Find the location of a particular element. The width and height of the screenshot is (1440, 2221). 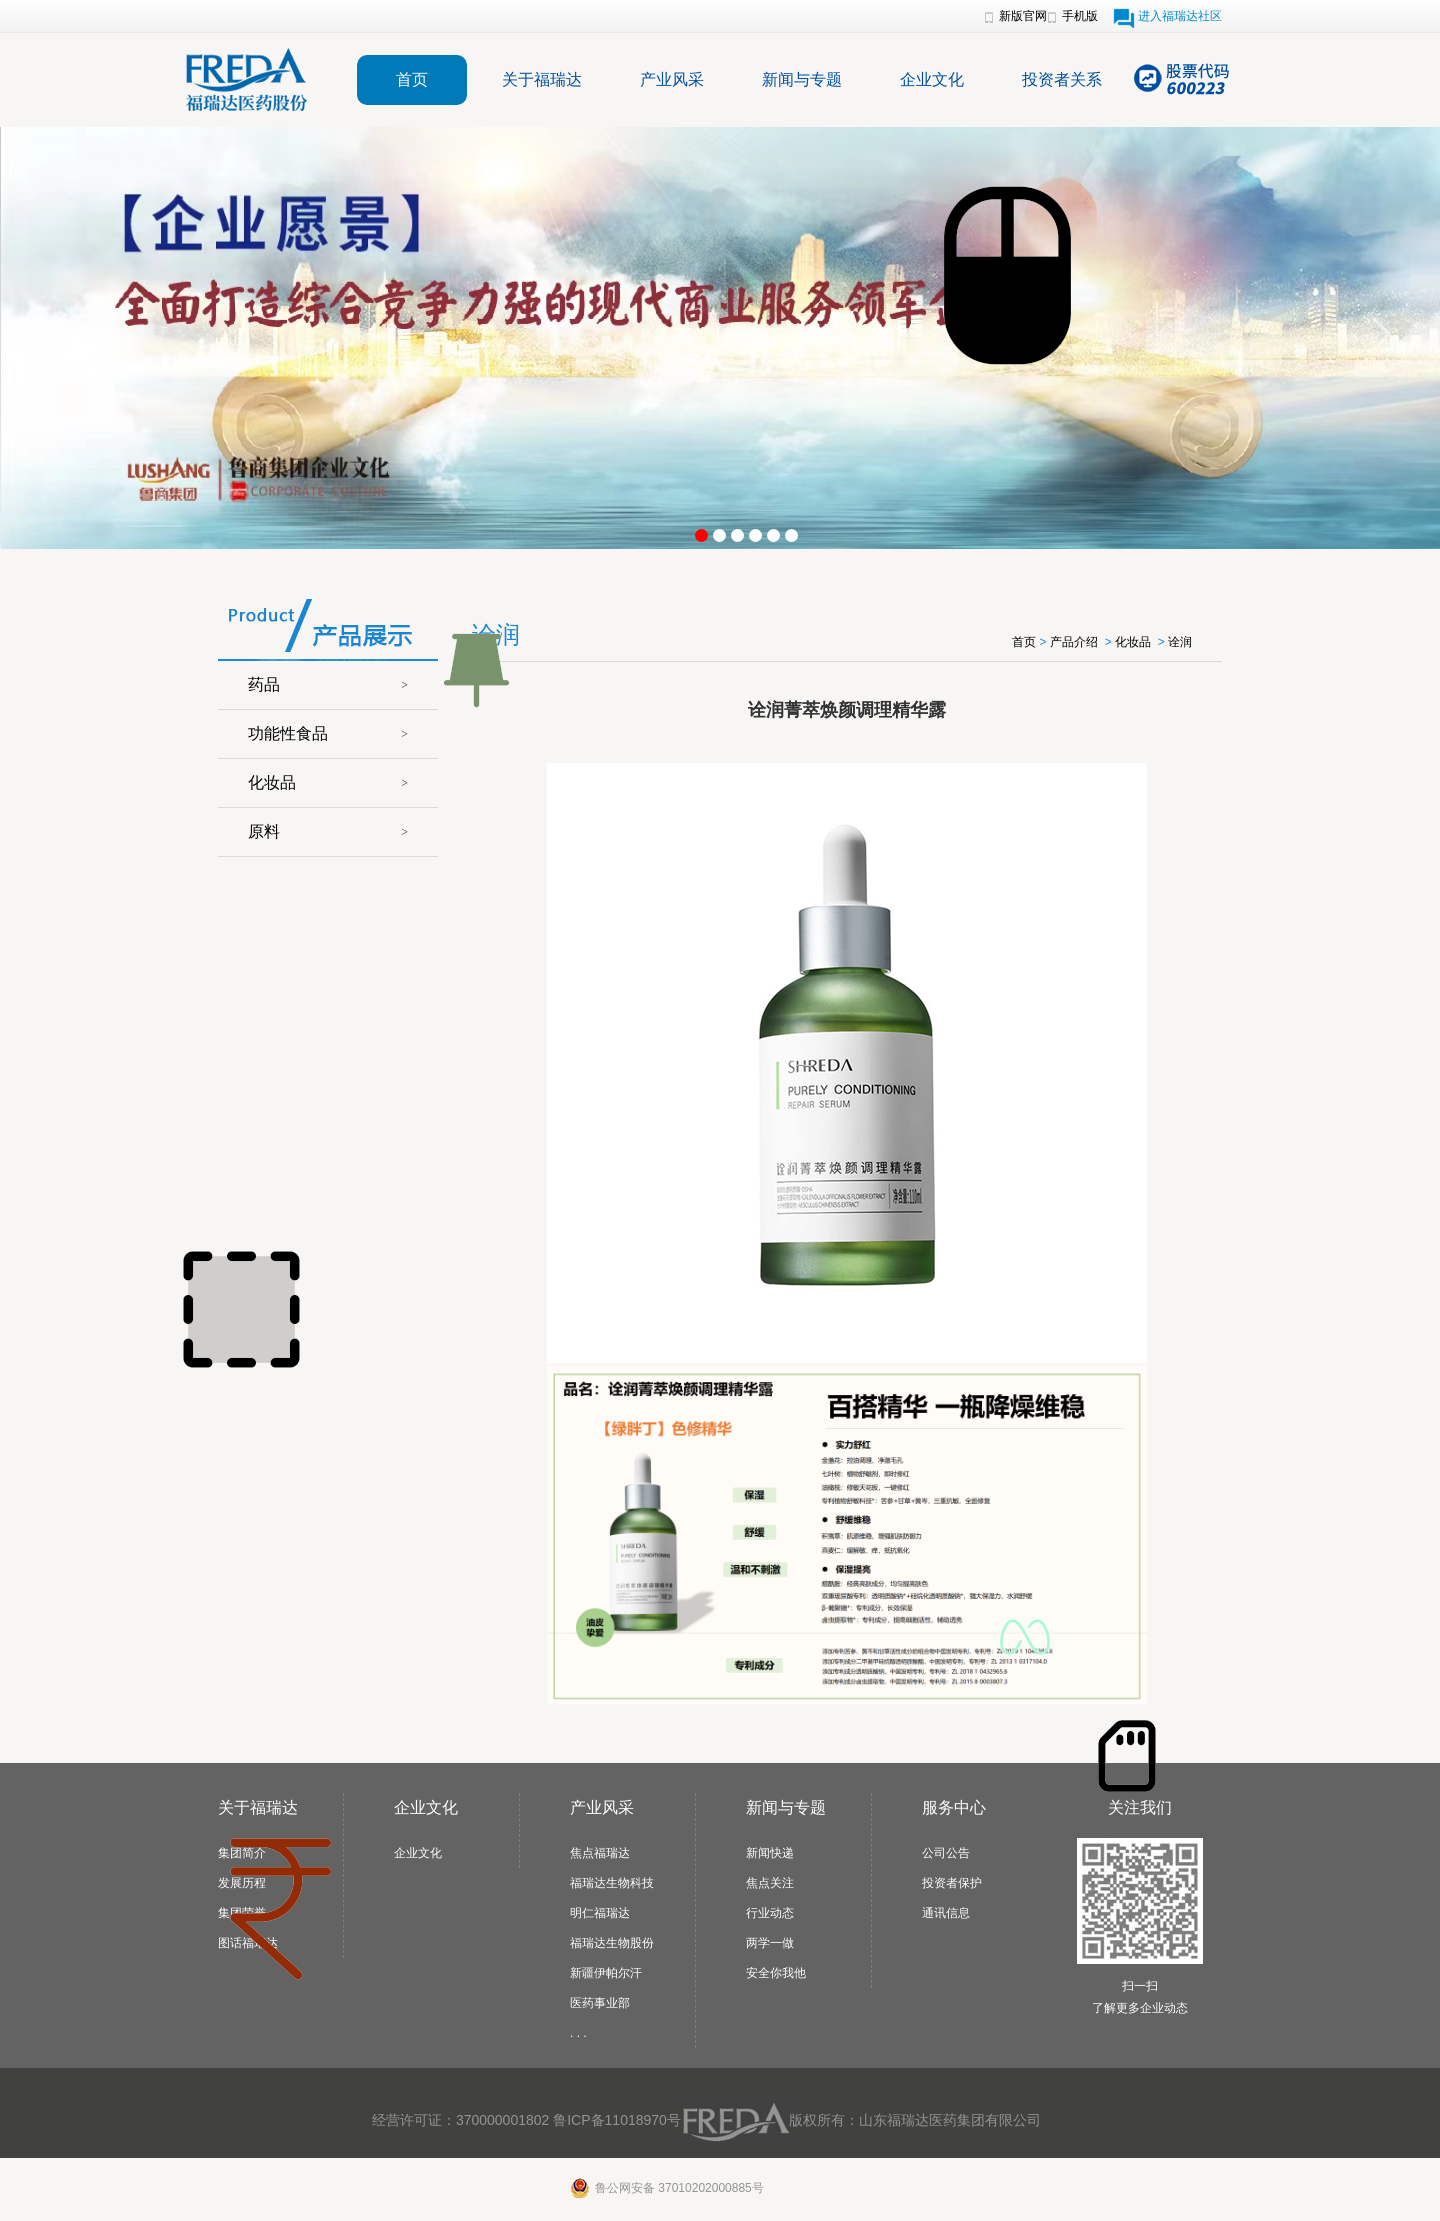

indicates mouse input is available or required is located at coordinates (1007, 275).